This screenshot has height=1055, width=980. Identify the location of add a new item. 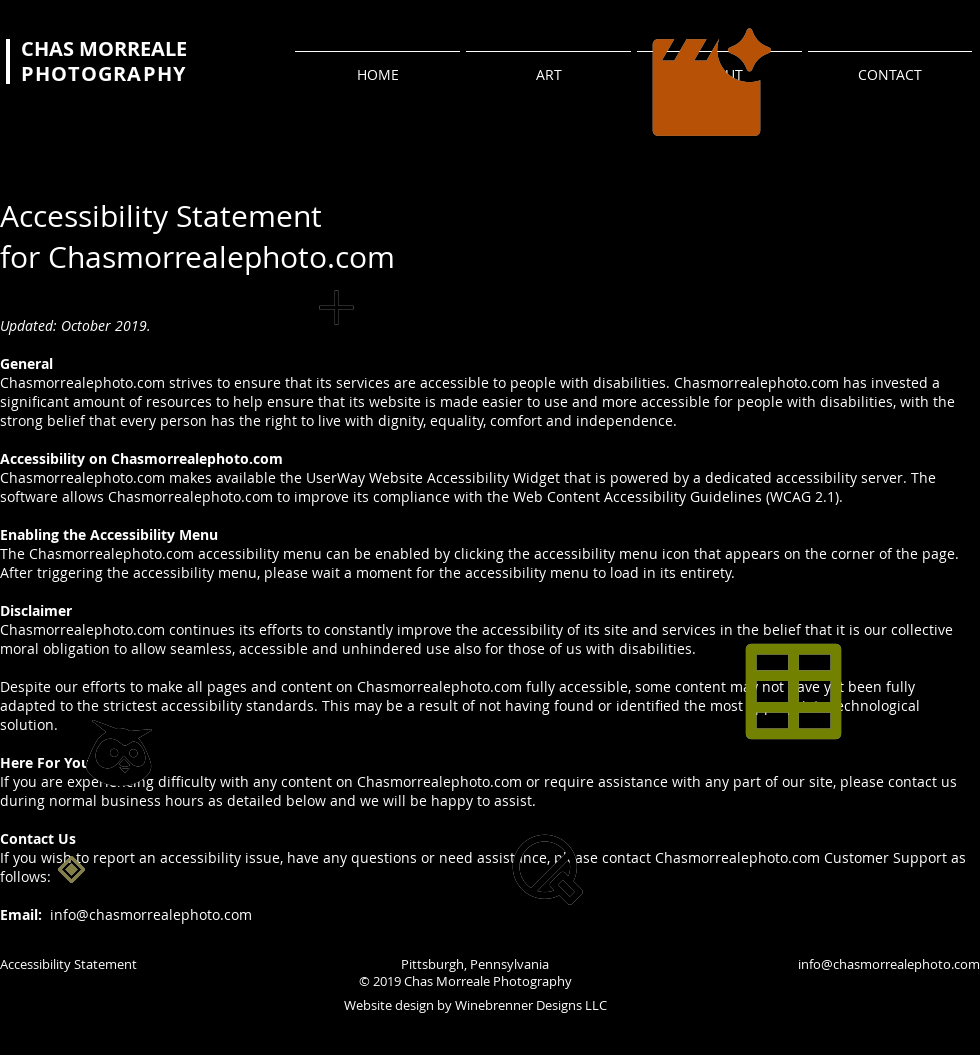
(336, 307).